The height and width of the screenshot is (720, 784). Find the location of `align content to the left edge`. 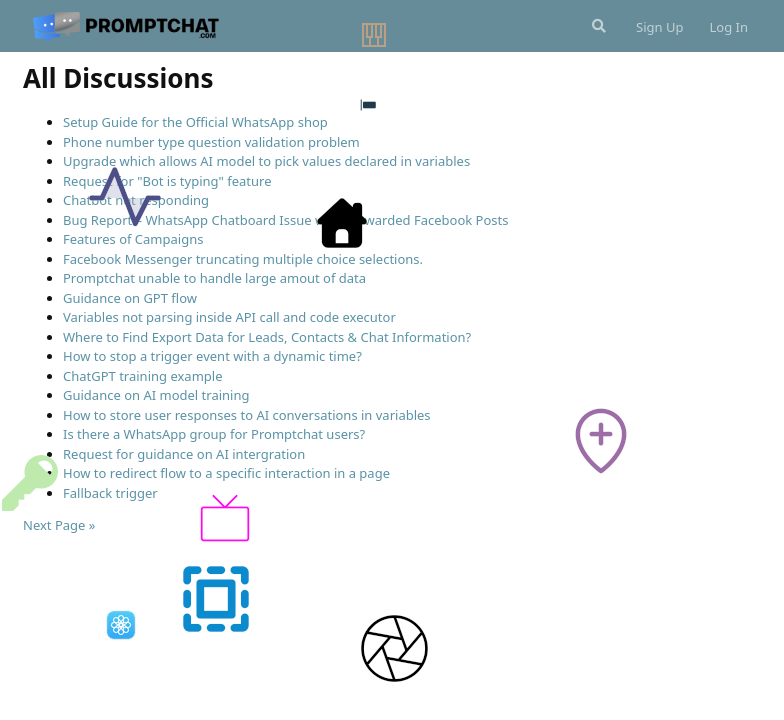

align content to the left edge is located at coordinates (368, 105).